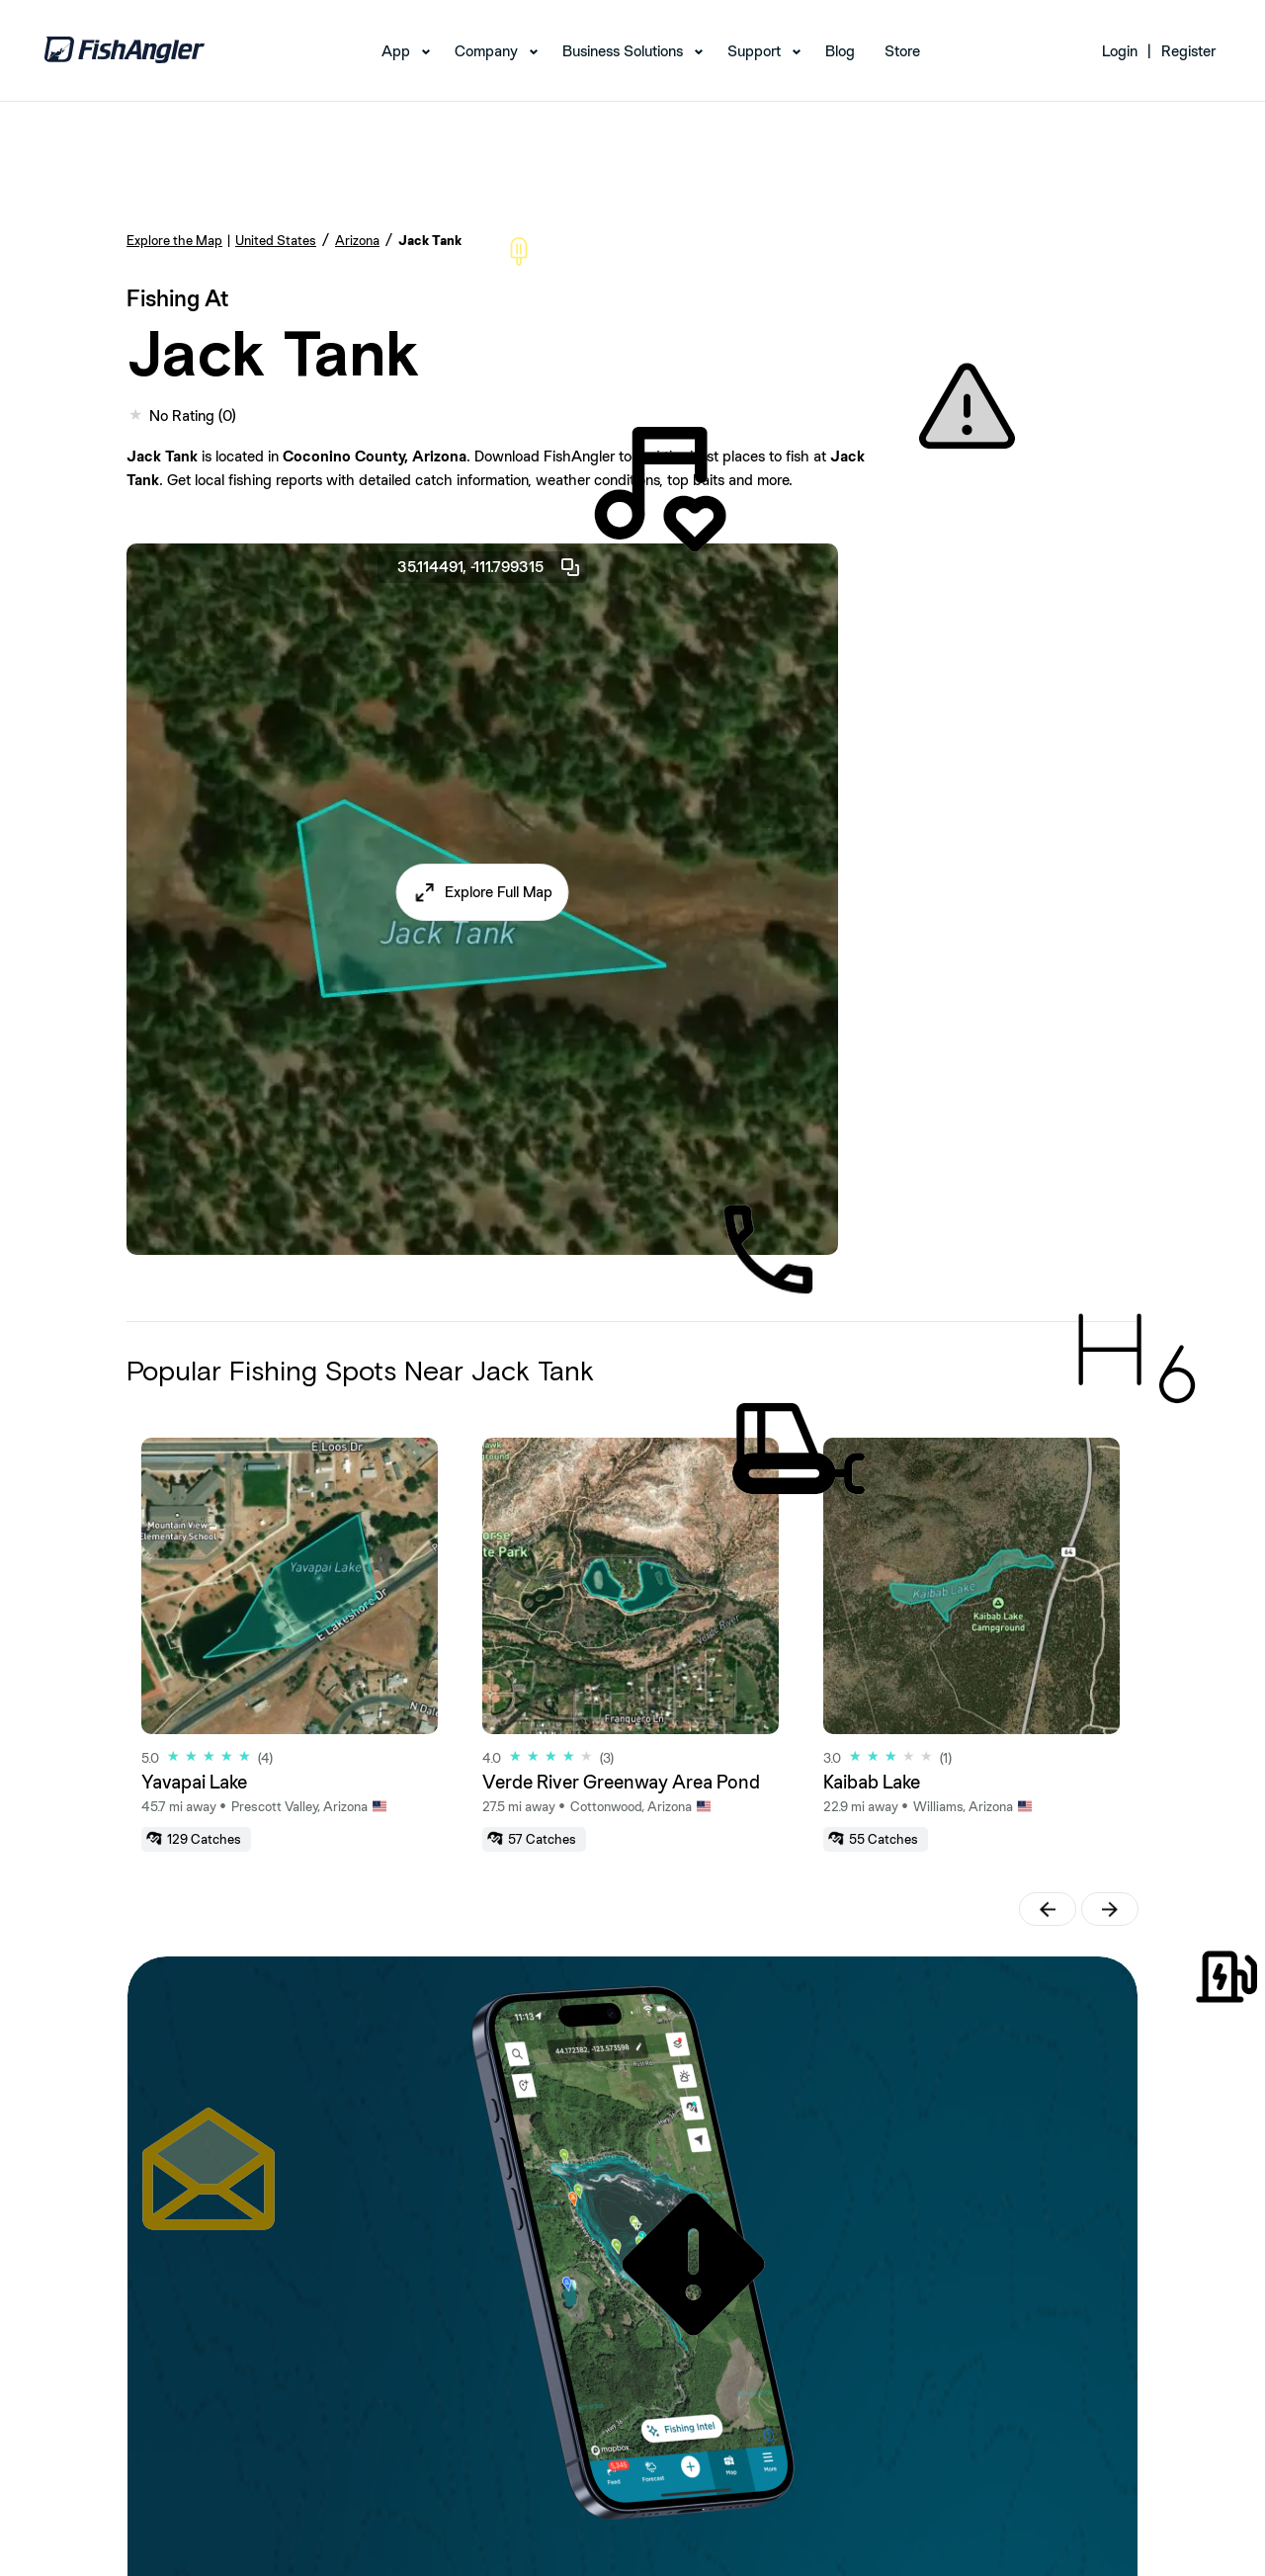 The image size is (1265, 2576). Describe the element at coordinates (1130, 1356) in the screenshot. I see `format text as heading level 6` at that location.